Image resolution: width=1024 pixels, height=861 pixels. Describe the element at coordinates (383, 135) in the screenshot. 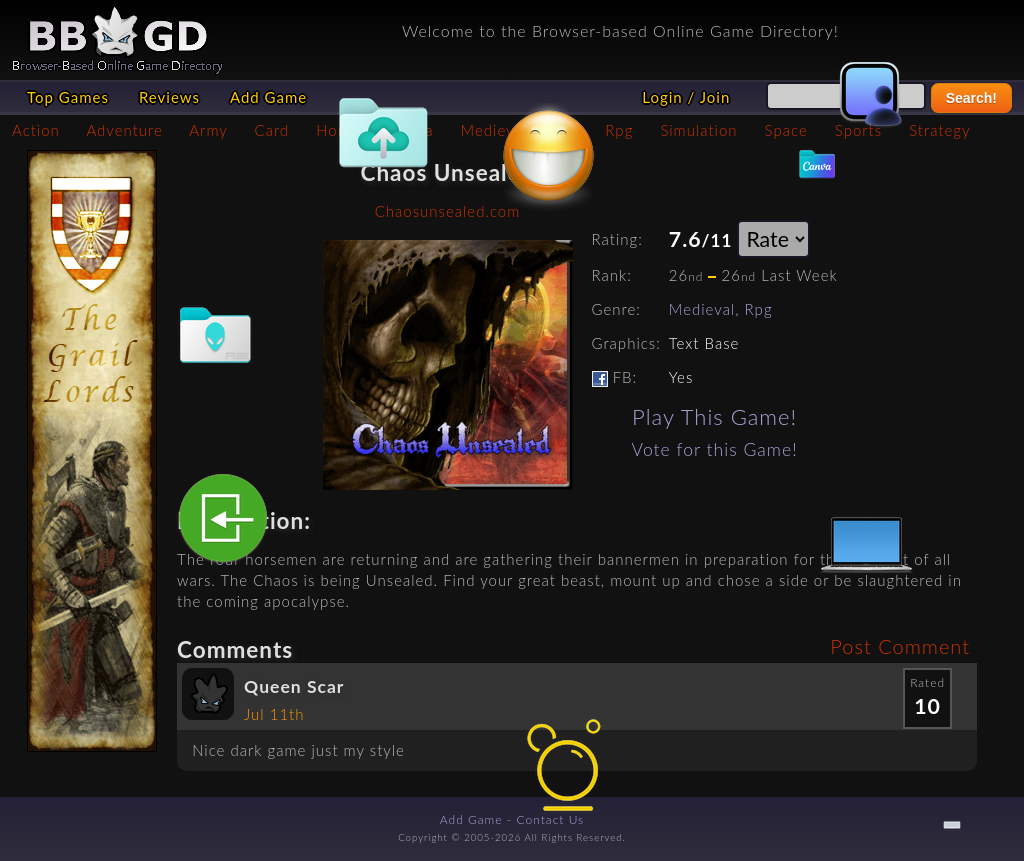

I see `access windows update download folder` at that location.